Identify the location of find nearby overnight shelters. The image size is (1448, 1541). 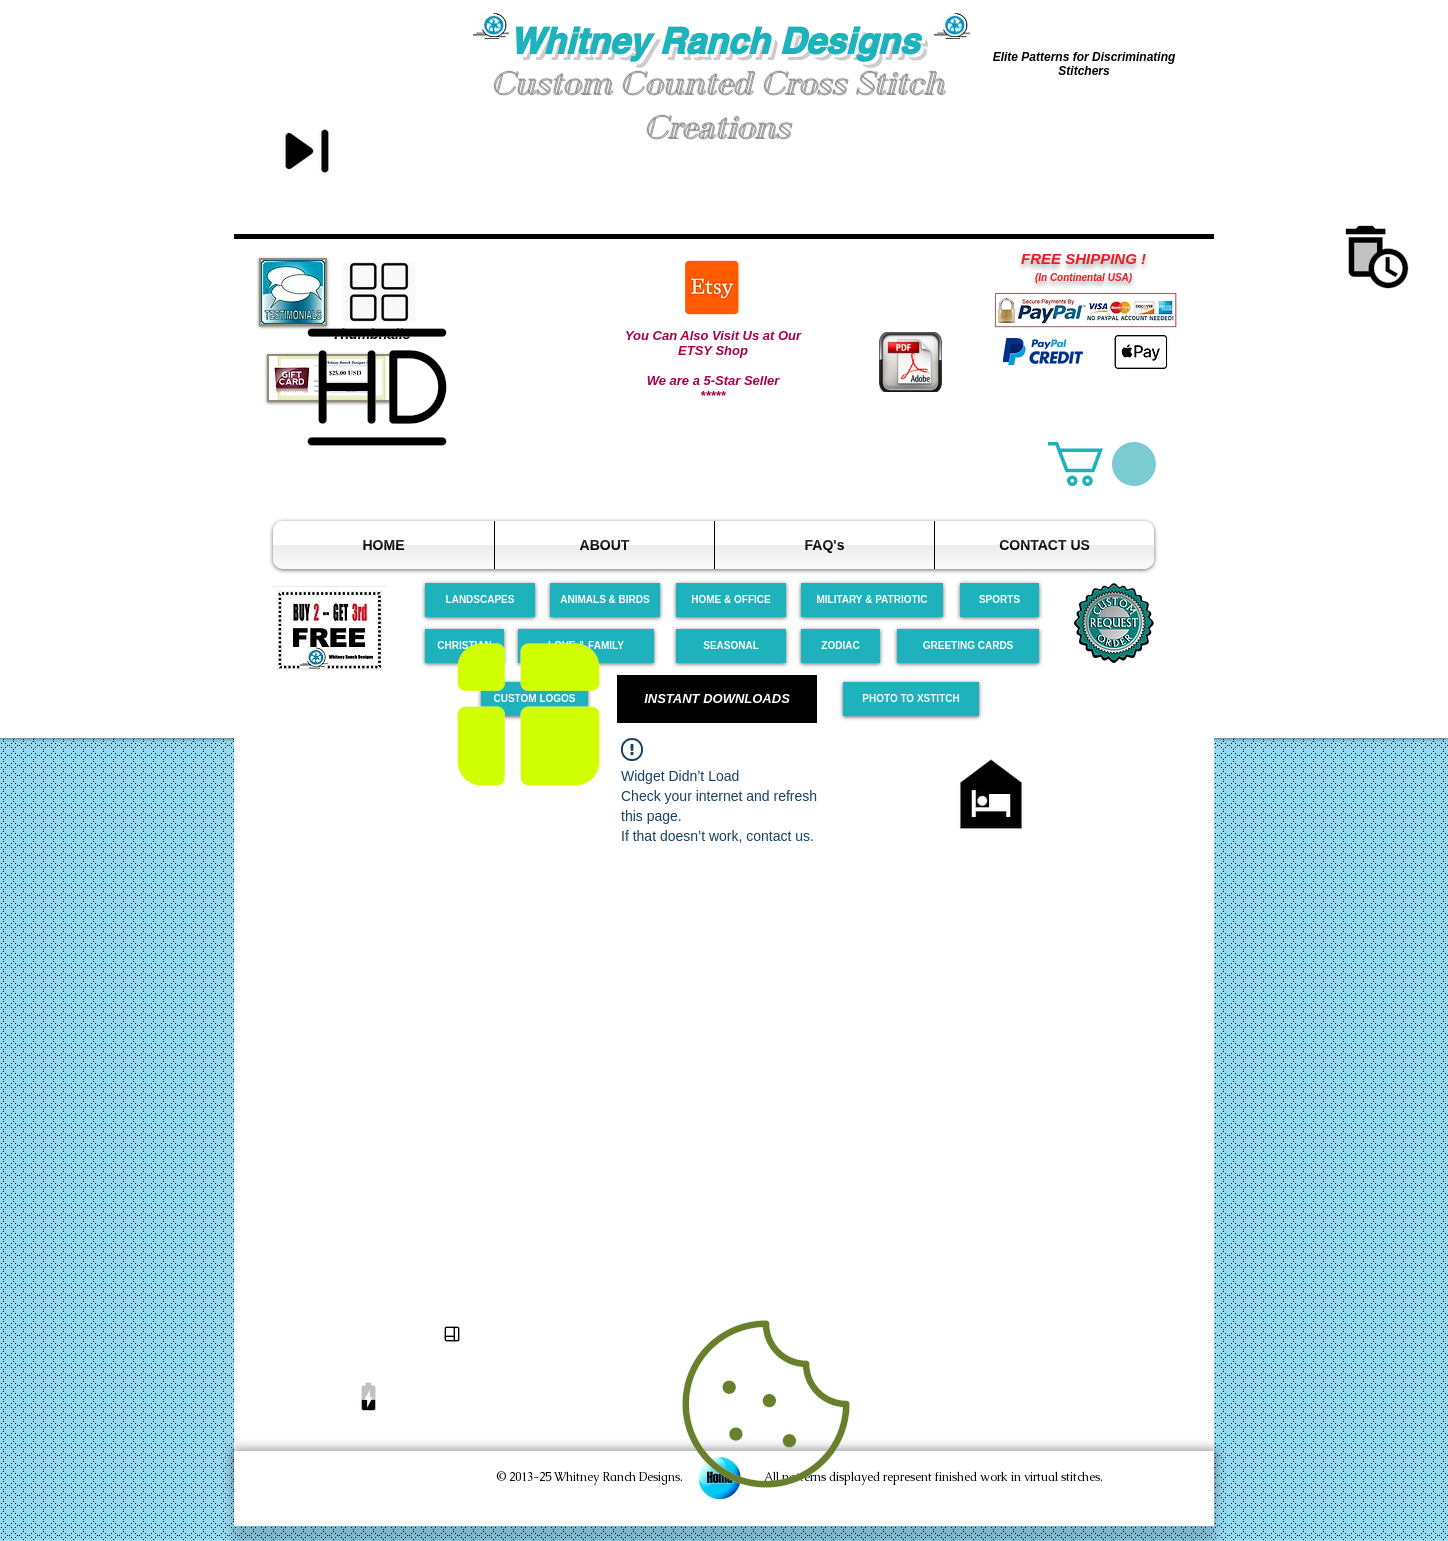
(991, 794).